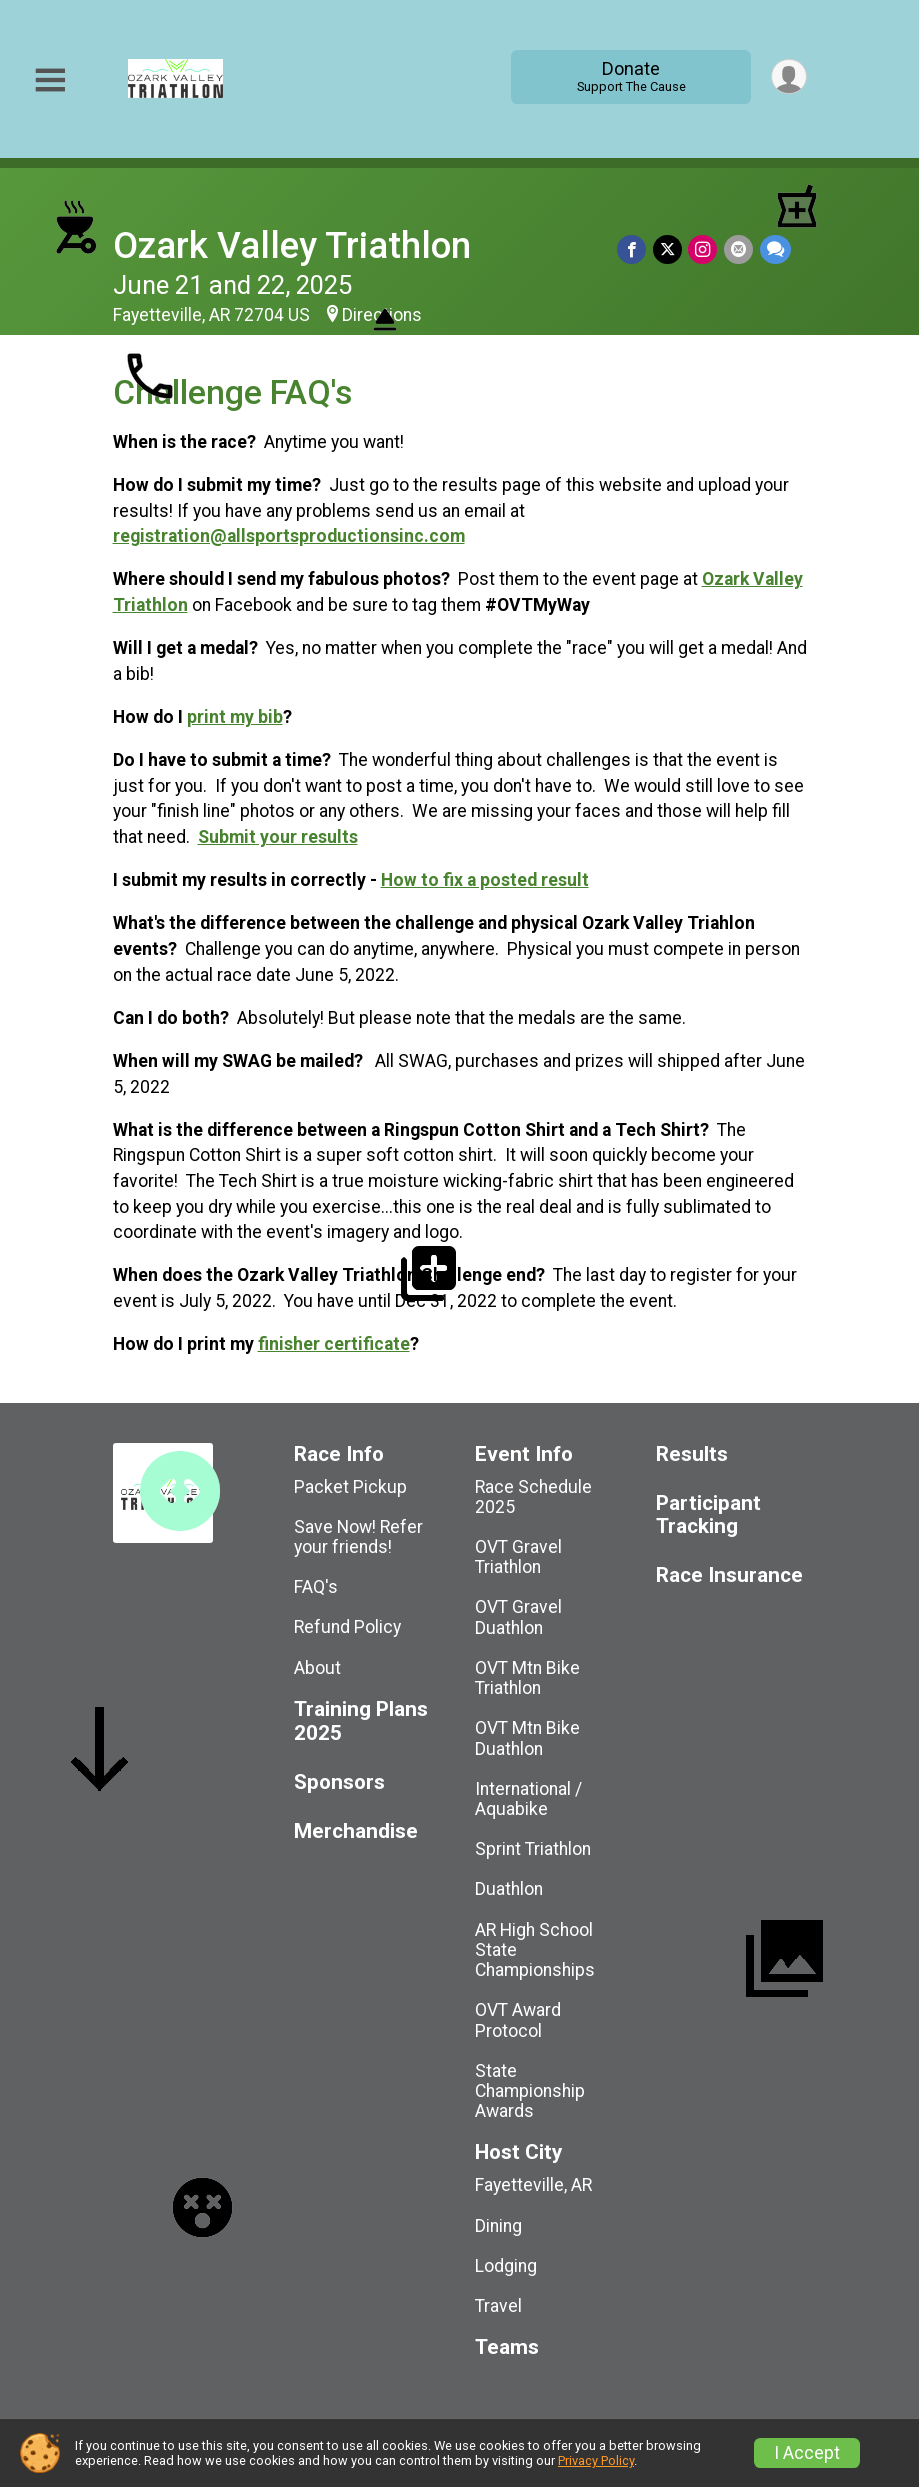  I want to click on navigate or scroll downward, so click(99, 1749).